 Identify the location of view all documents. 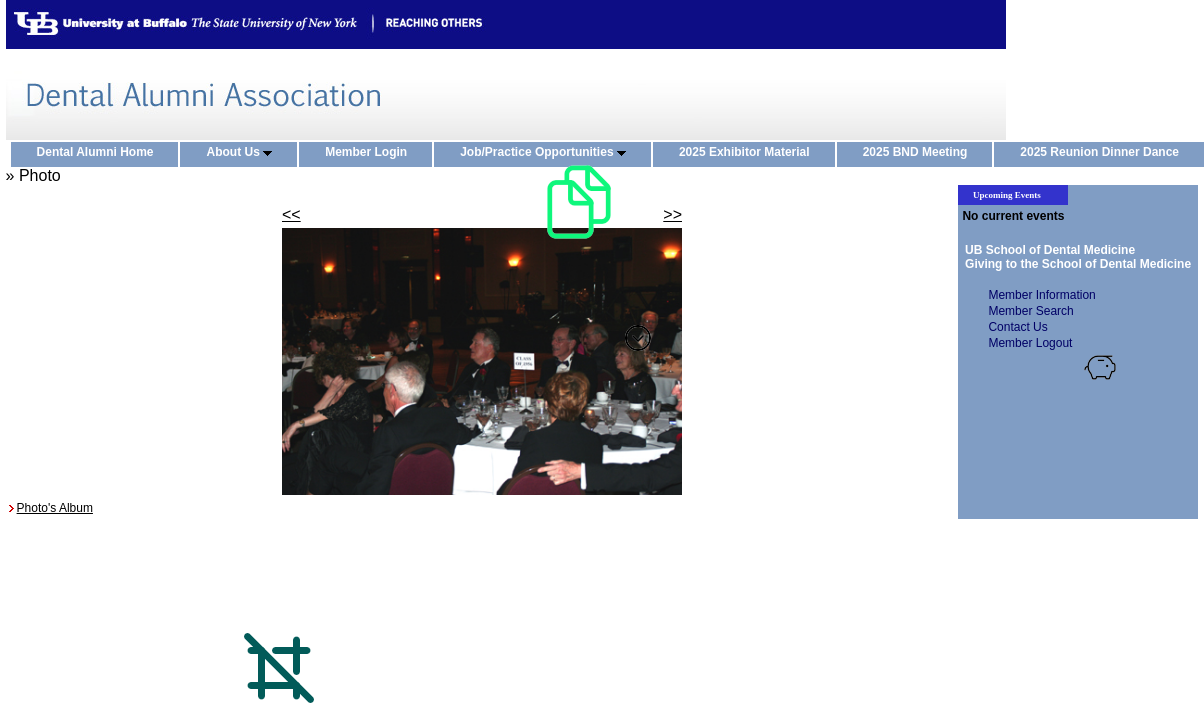
(579, 202).